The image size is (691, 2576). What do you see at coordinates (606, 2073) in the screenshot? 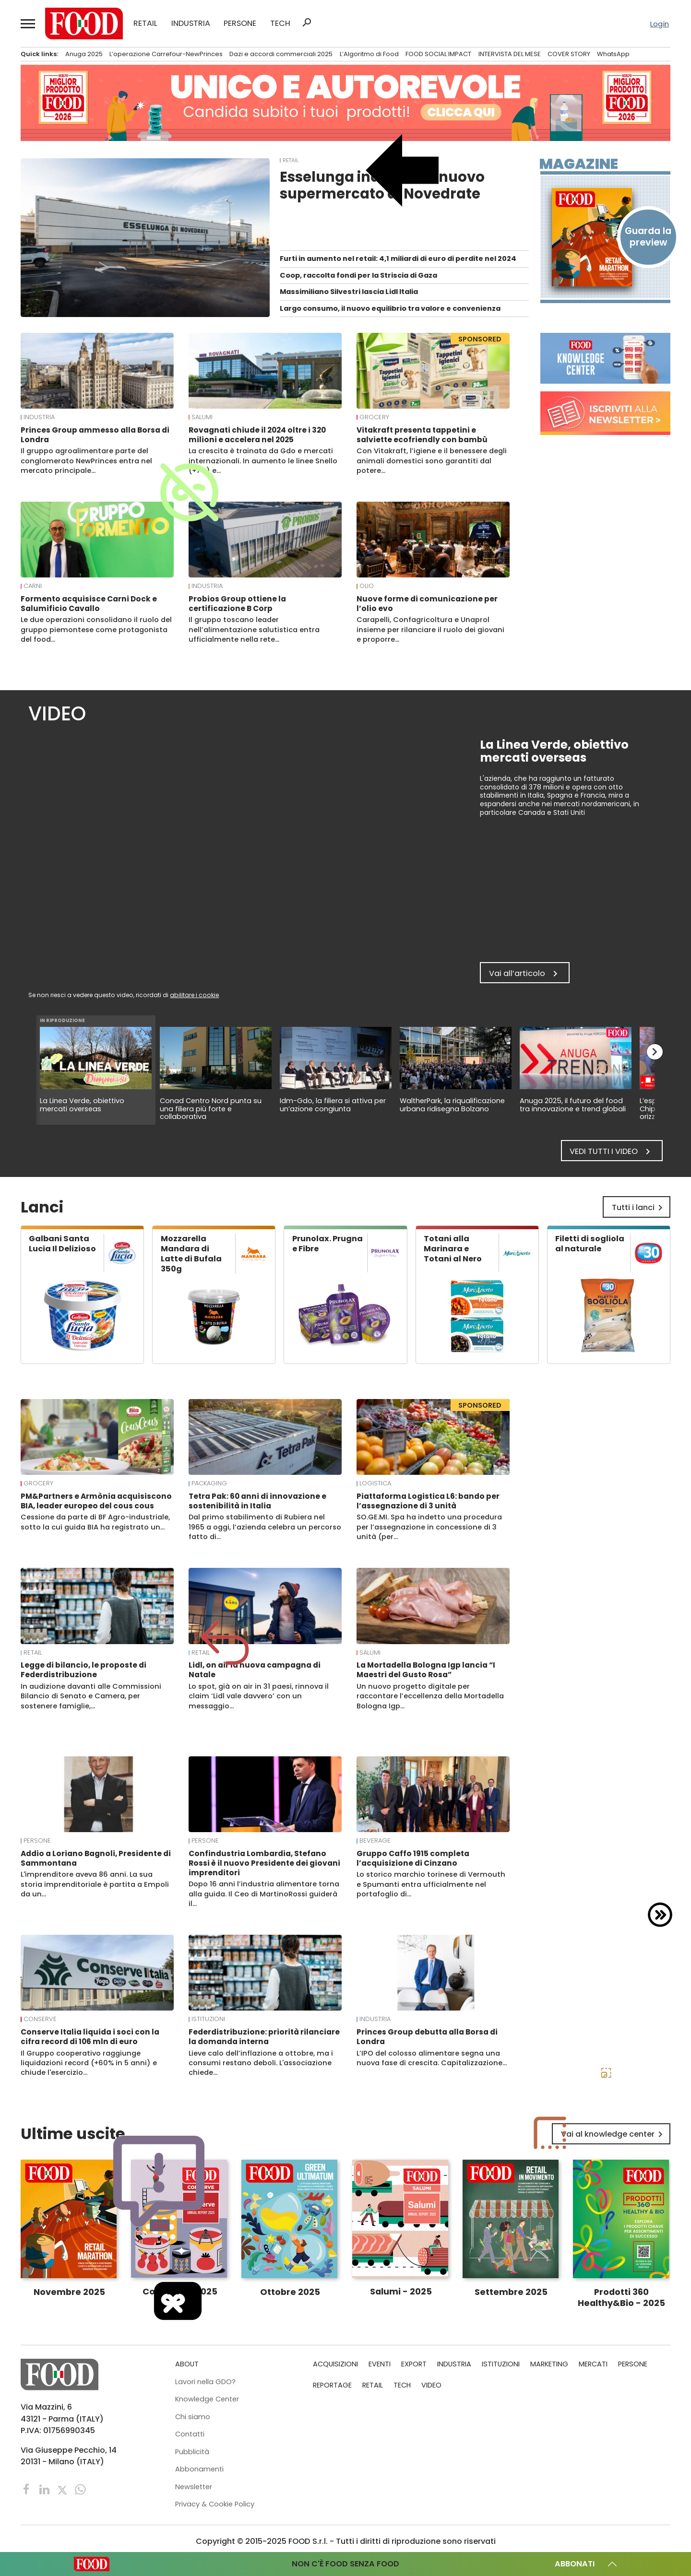
I see `enable picture-in-picture mode for an image` at bounding box center [606, 2073].